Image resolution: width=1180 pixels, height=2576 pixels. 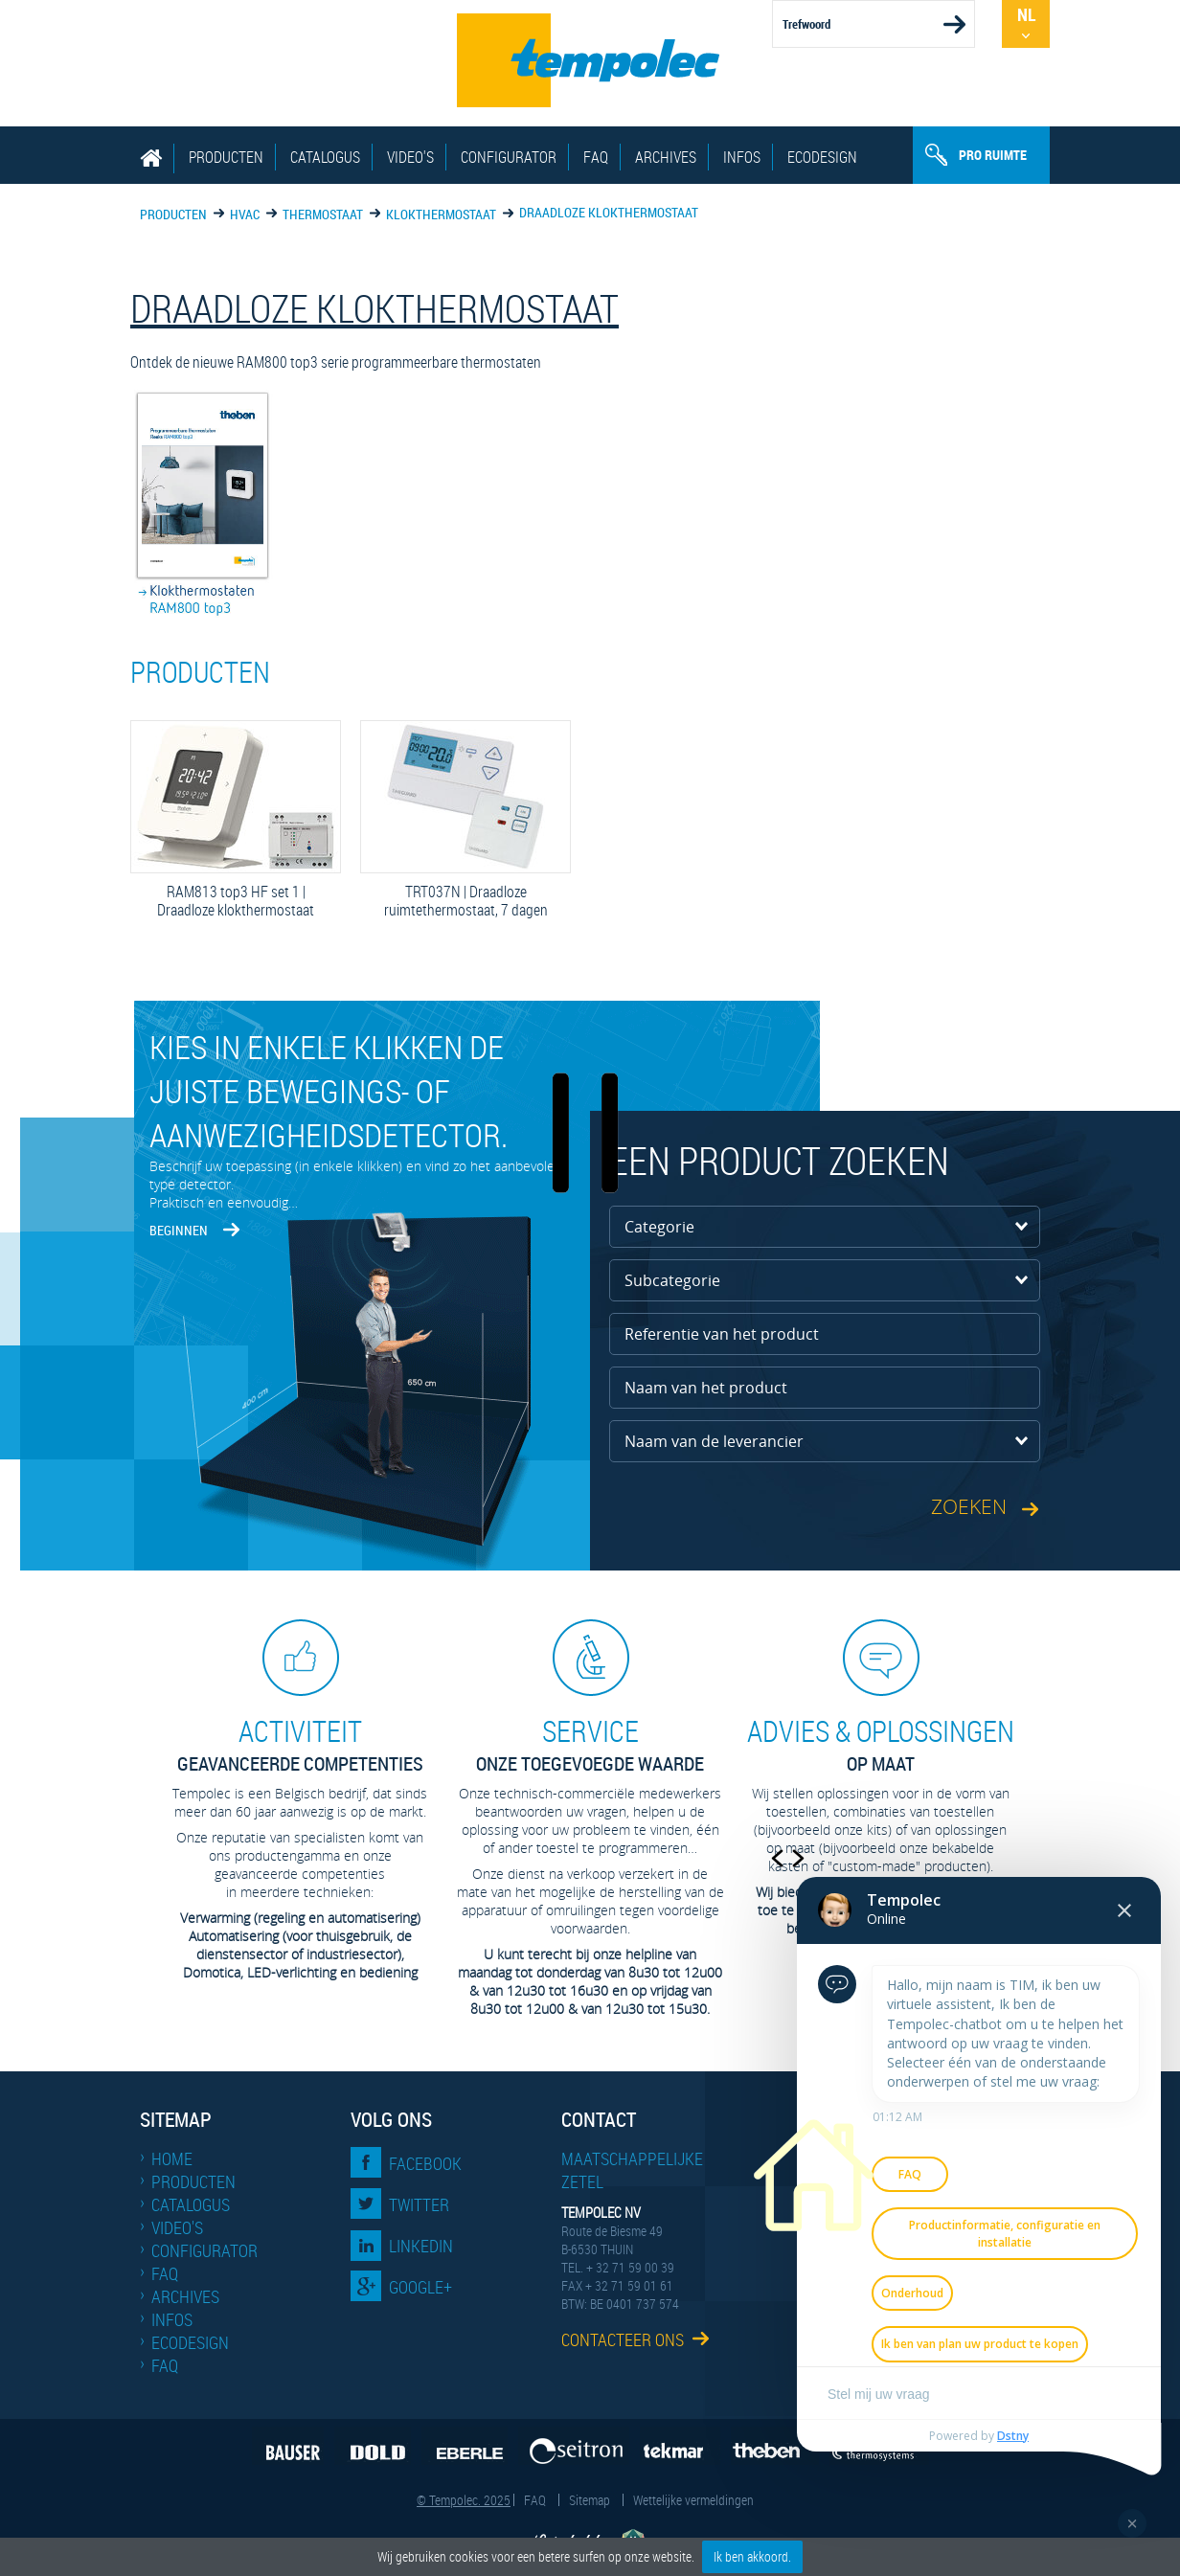 What do you see at coordinates (787, 1858) in the screenshot?
I see `view or edit source code` at bounding box center [787, 1858].